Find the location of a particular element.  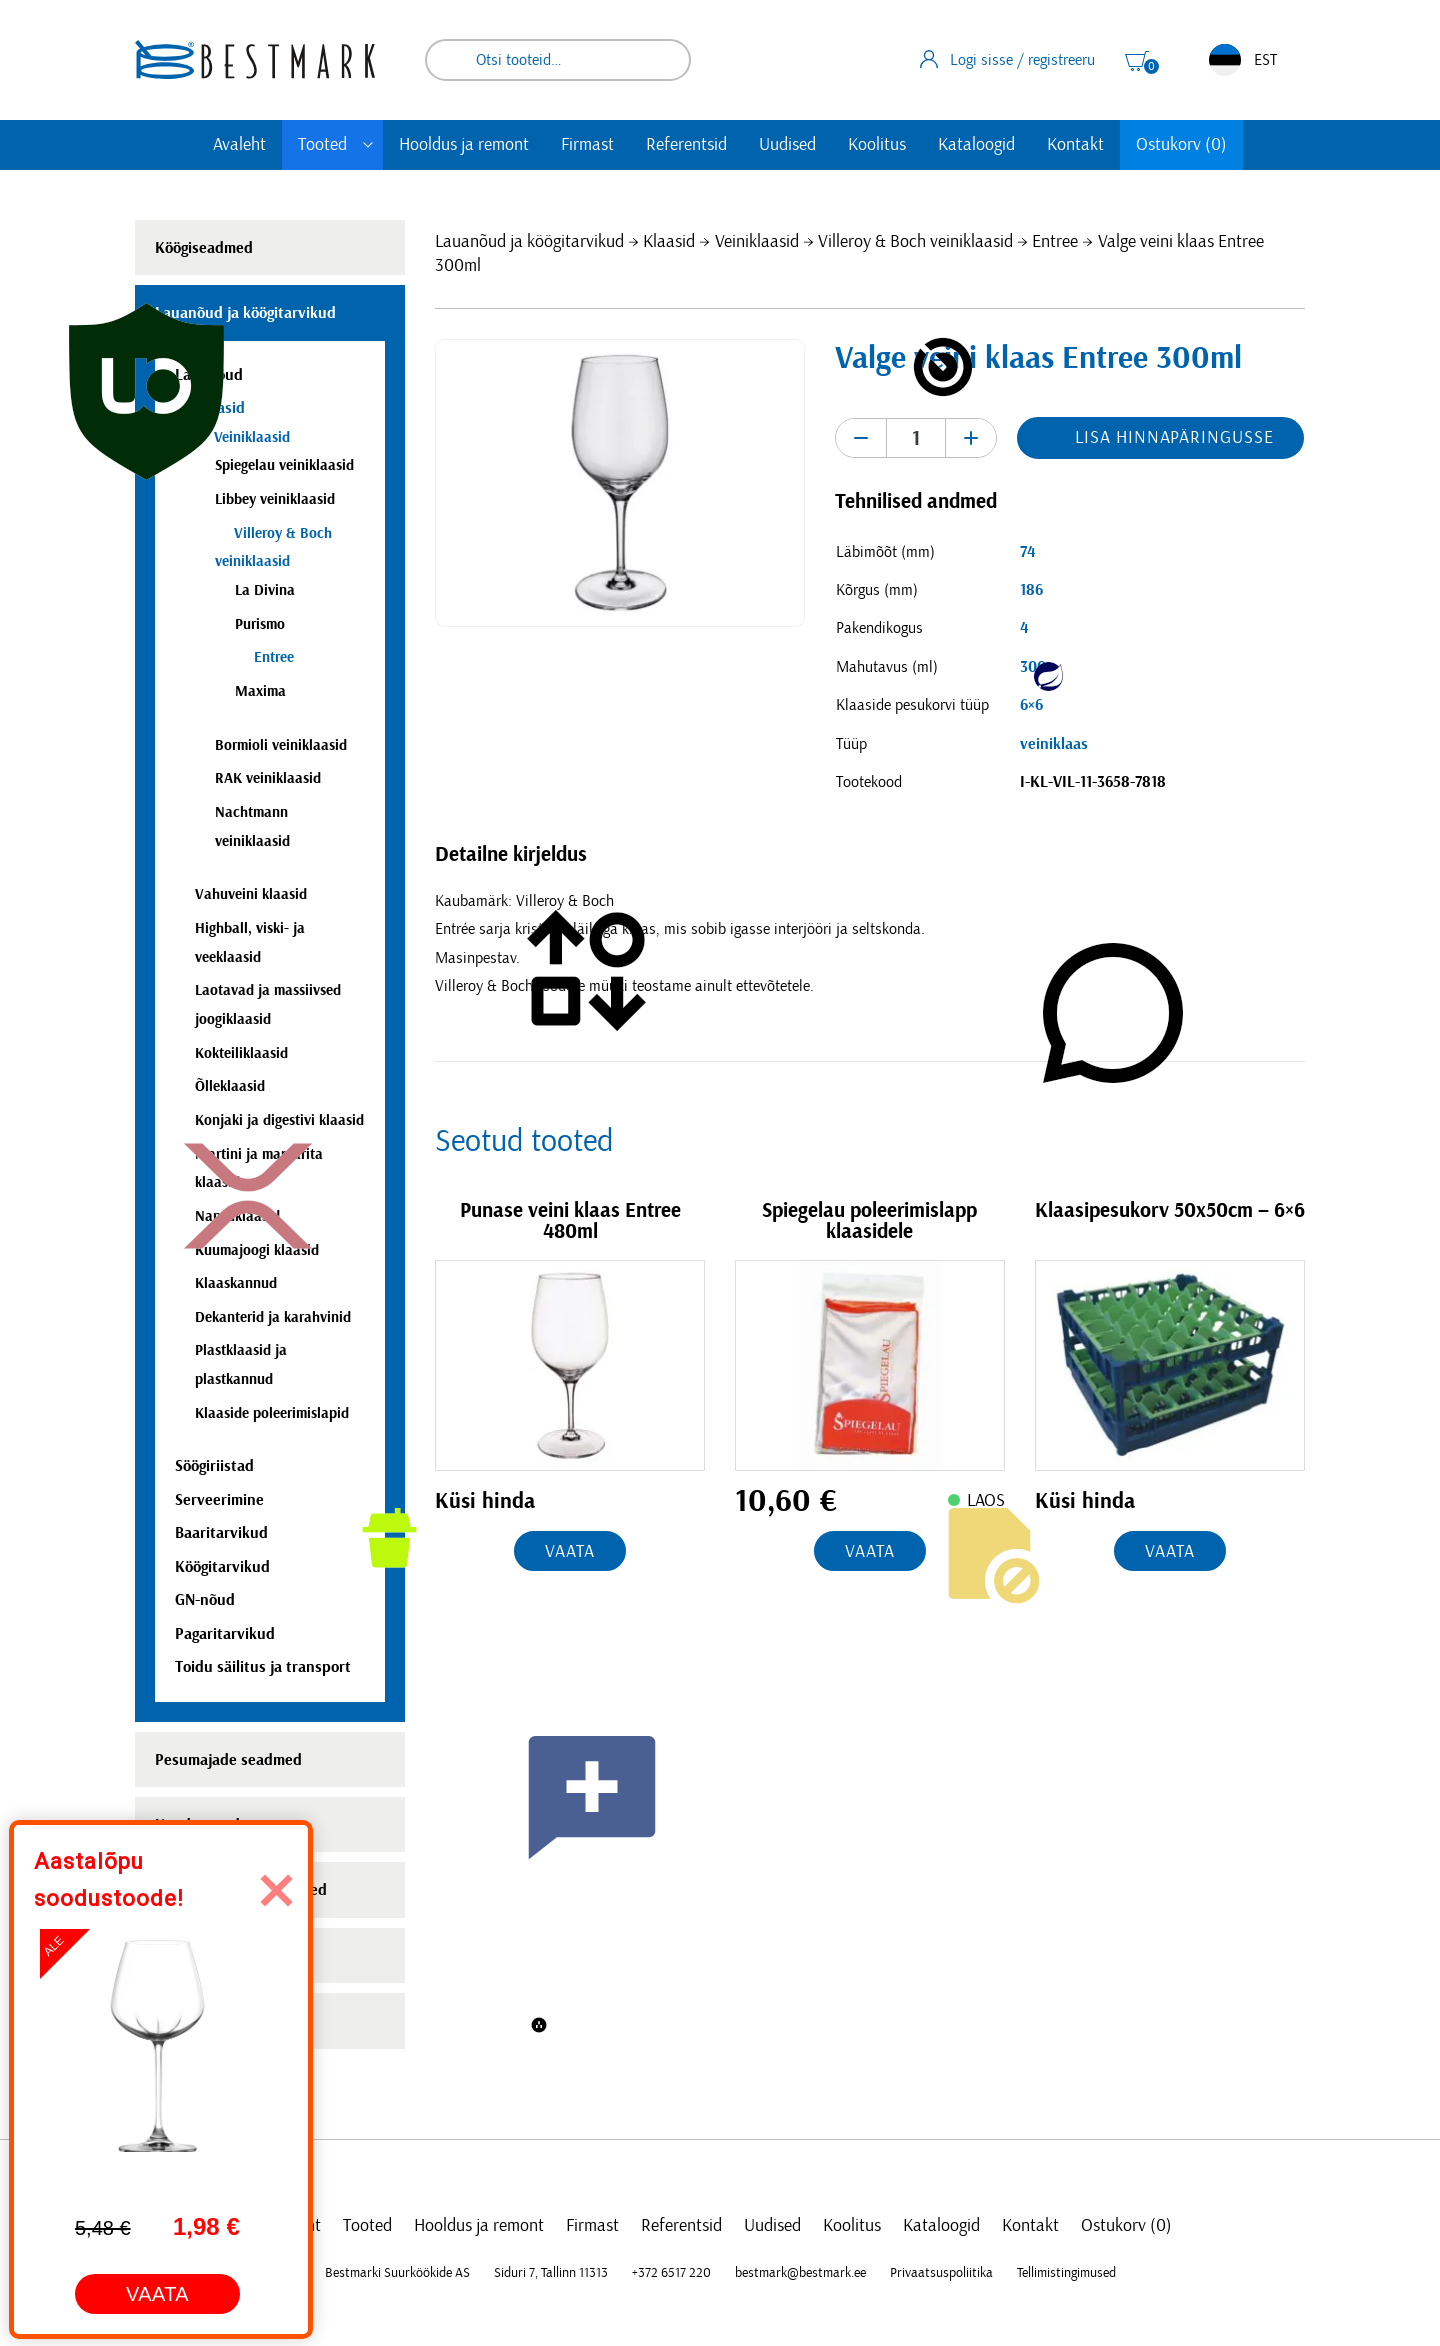

view food and drink options is located at coordinates (389, 1540).